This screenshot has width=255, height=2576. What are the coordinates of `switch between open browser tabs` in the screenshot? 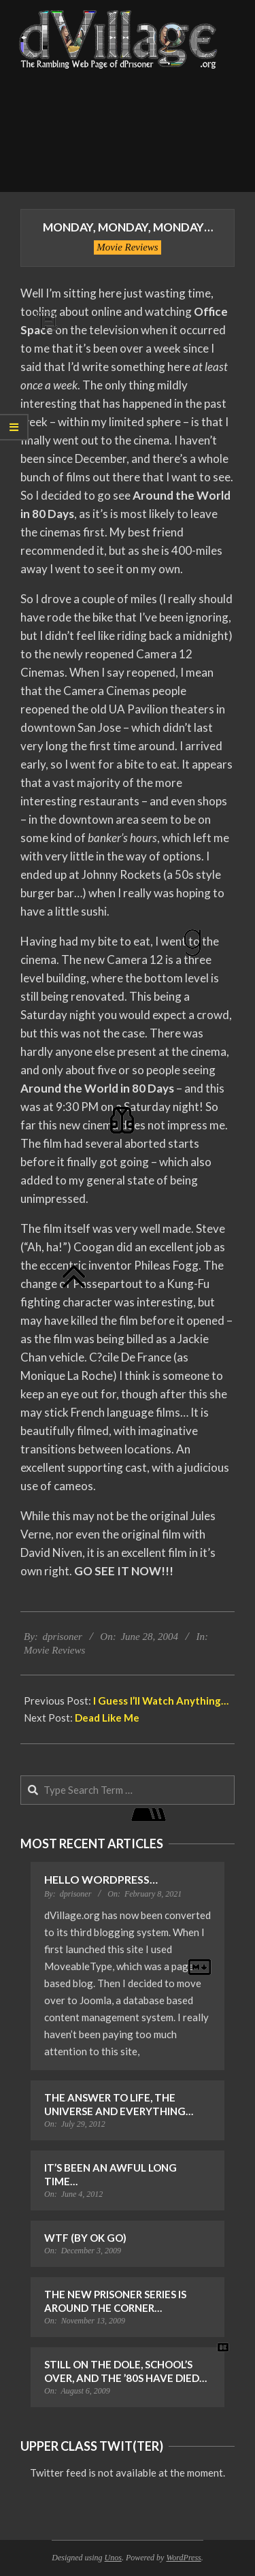 It's located at (148, 1814).